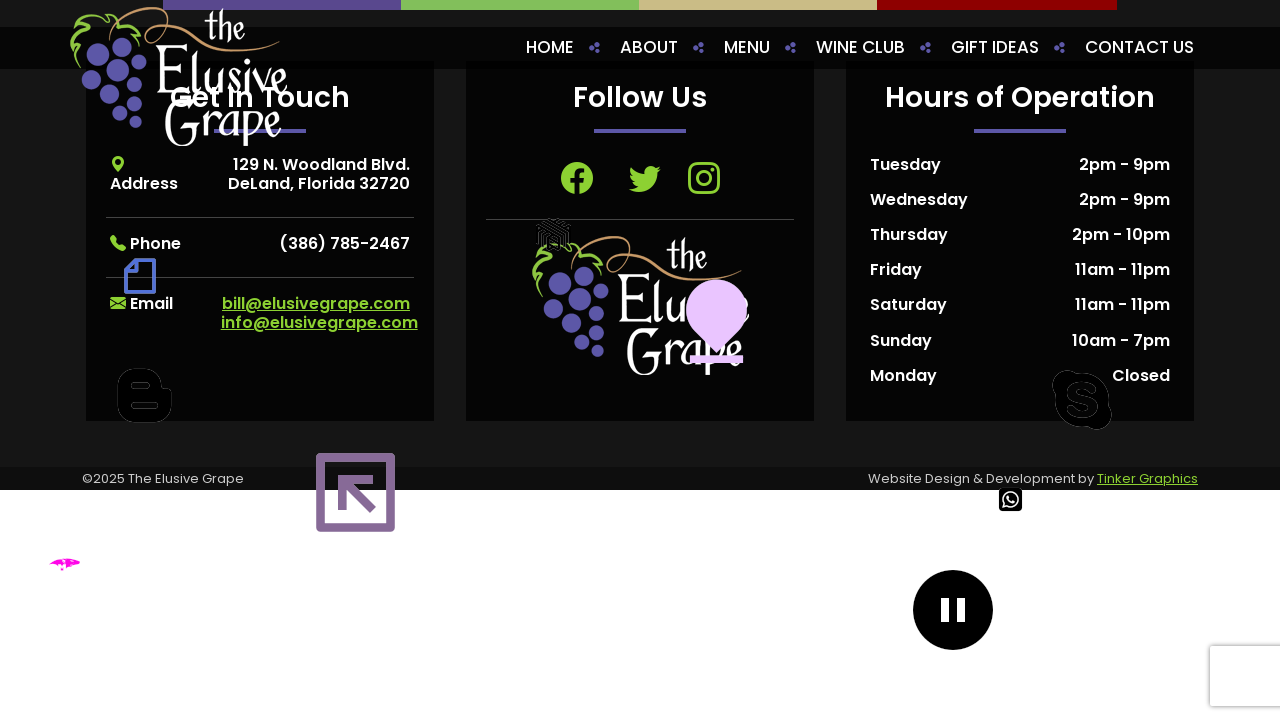 This screenshot has height=720, width=1280. What do you see at coordinates (1010, 499) in the screenshot?
I see `open WhatsApp messaging app` at bounding box center [1010, 499].